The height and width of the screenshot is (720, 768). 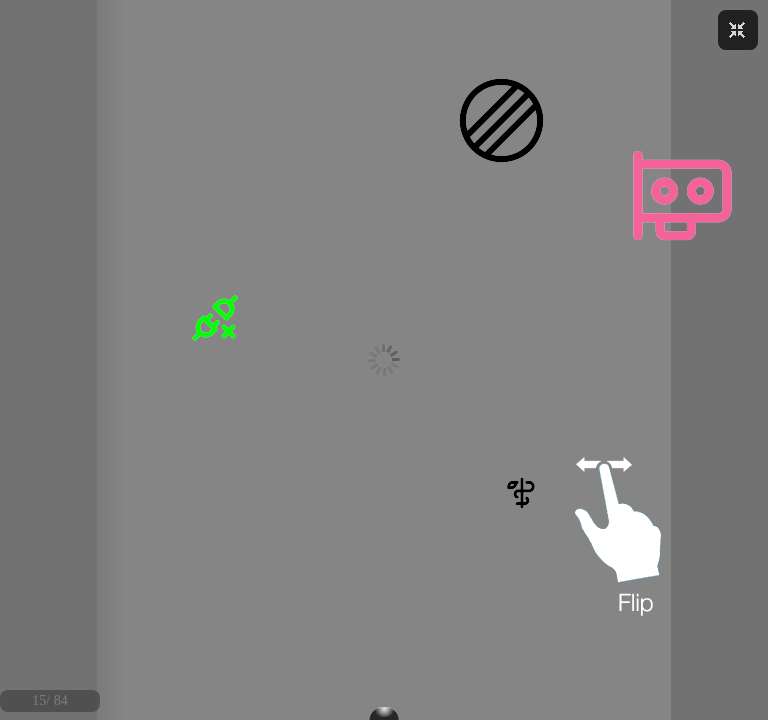 I want to click on access health or medical services, so click(x=522, y=493).